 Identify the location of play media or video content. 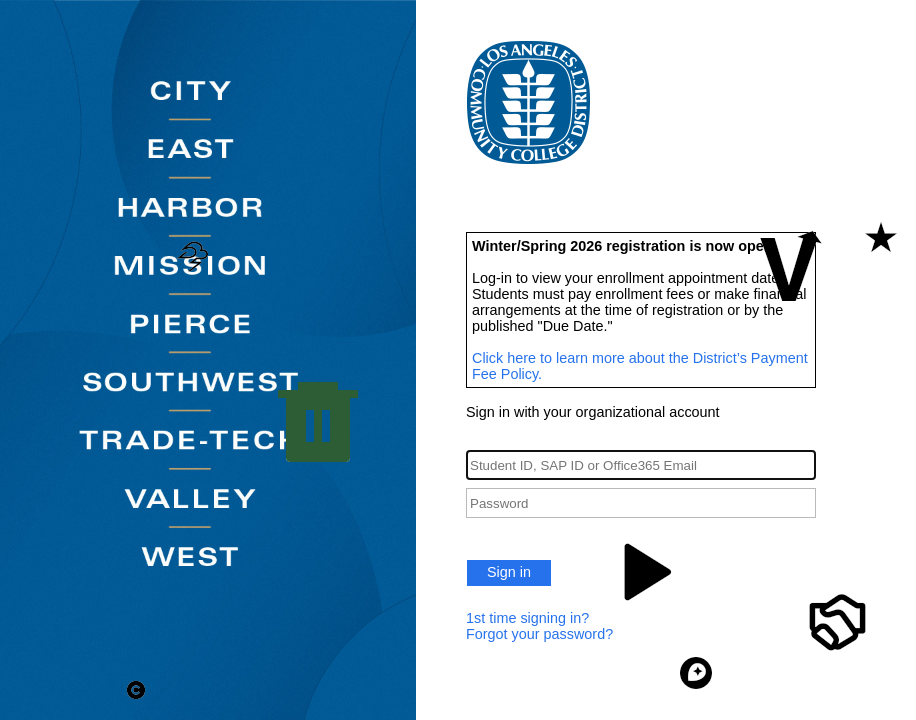
(643, 572).